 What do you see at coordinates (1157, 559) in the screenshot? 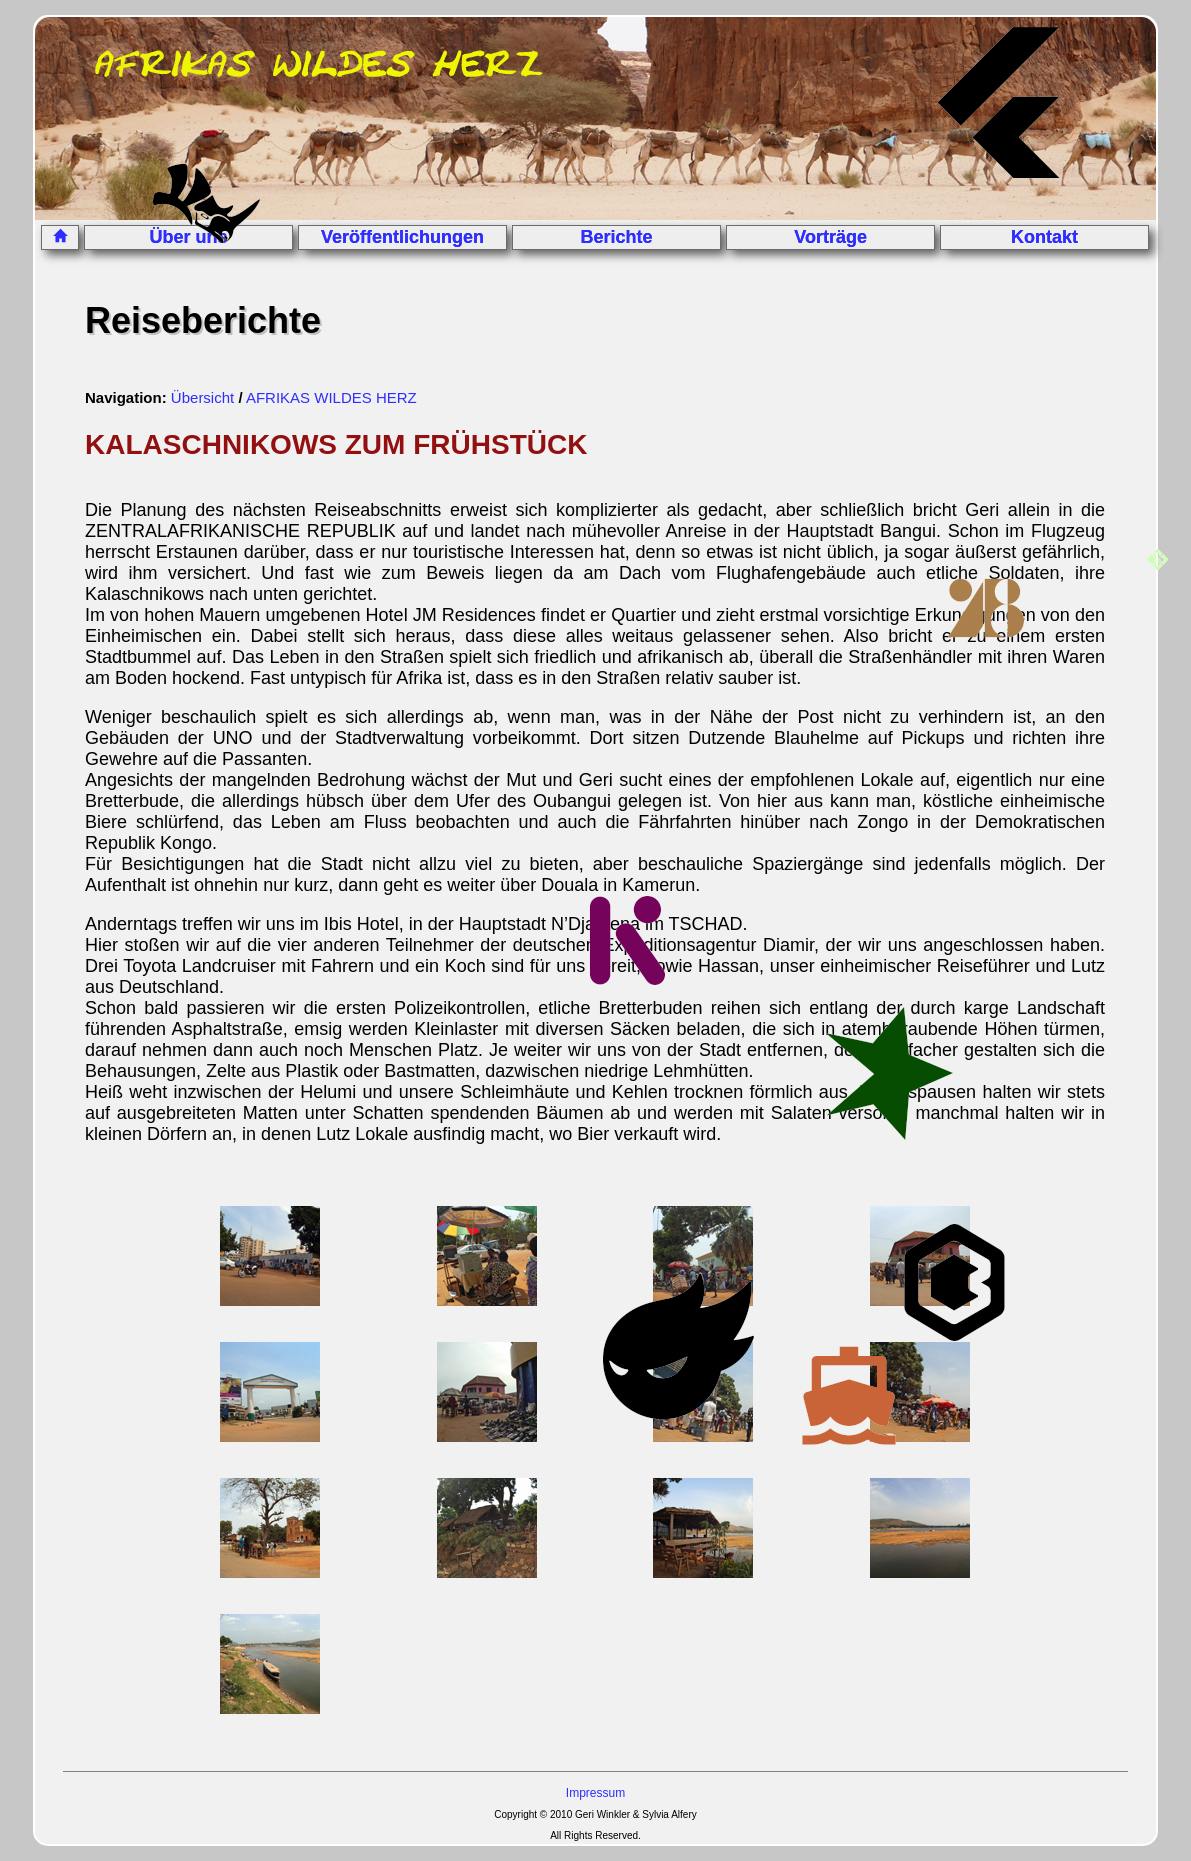
I see `open git for windows application` at bounding box center [1157, 559].